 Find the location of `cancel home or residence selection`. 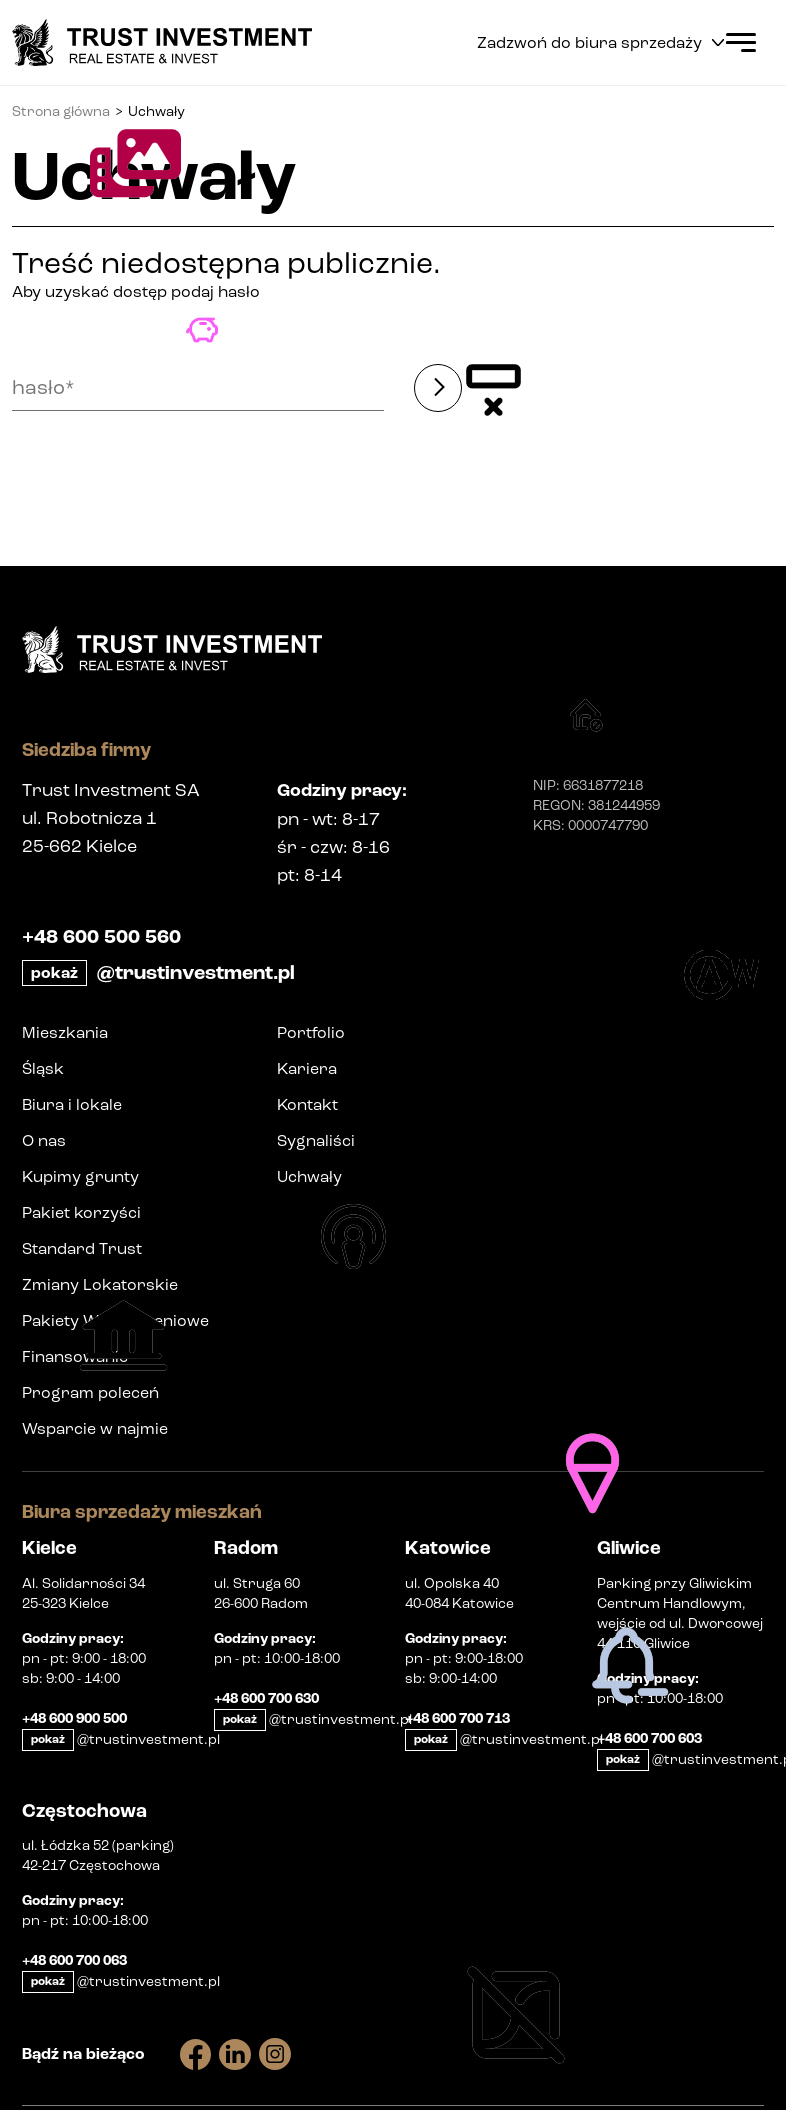

cancel home or residence selection is located at coordinates (585, 714).